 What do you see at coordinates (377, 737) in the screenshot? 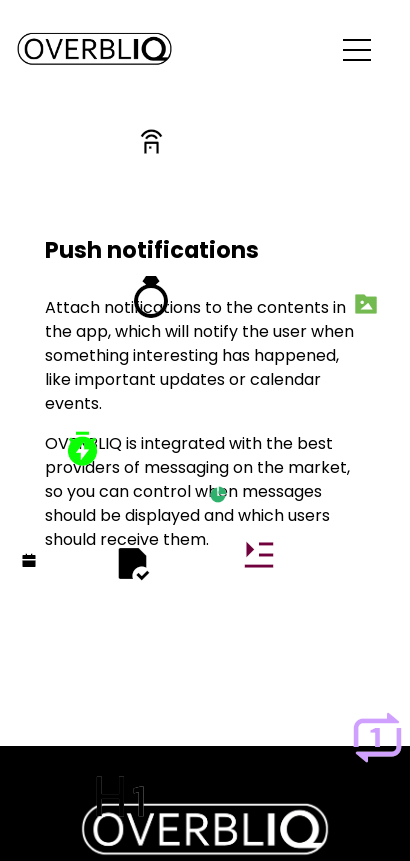
I see `repeat the current track` at bounding box center [377, 737].